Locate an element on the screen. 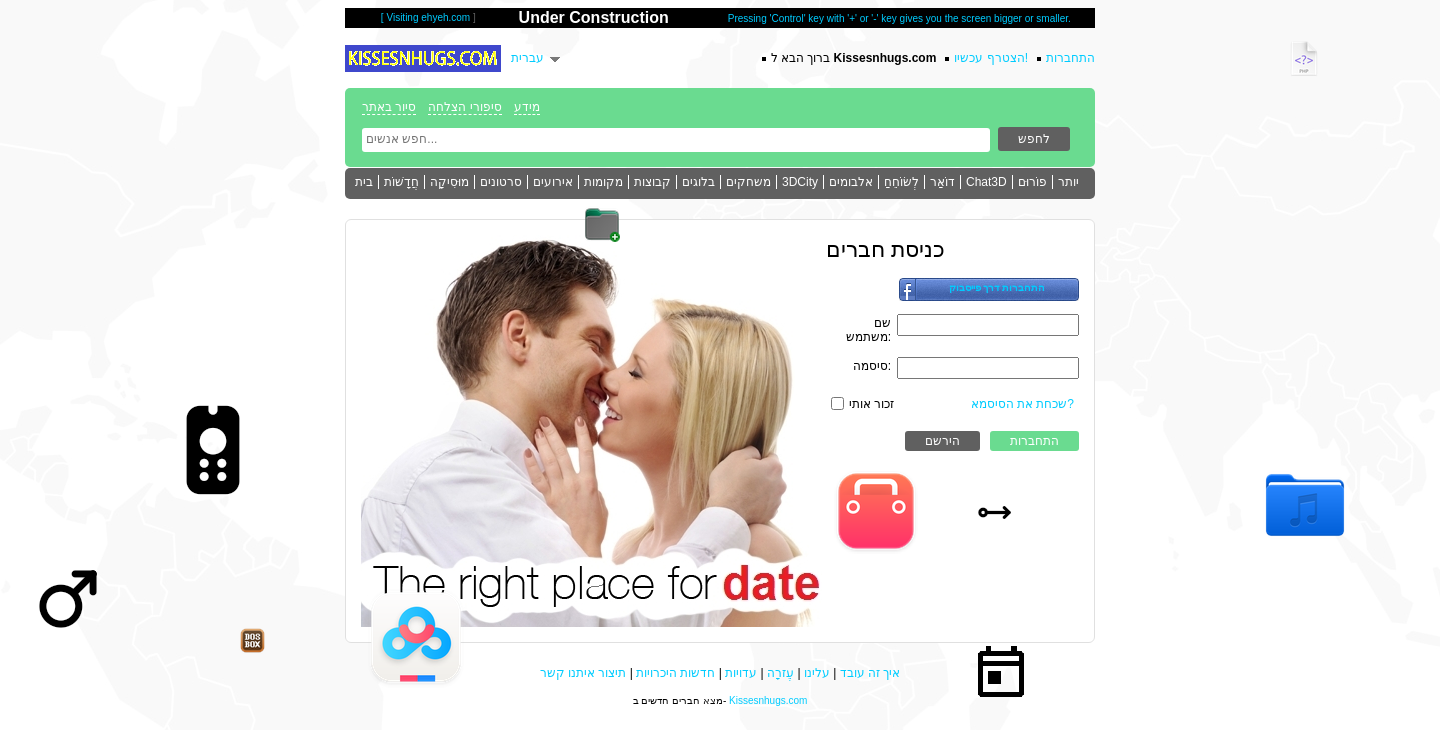  access system utilities and tools is located at coordinates (876, 511).